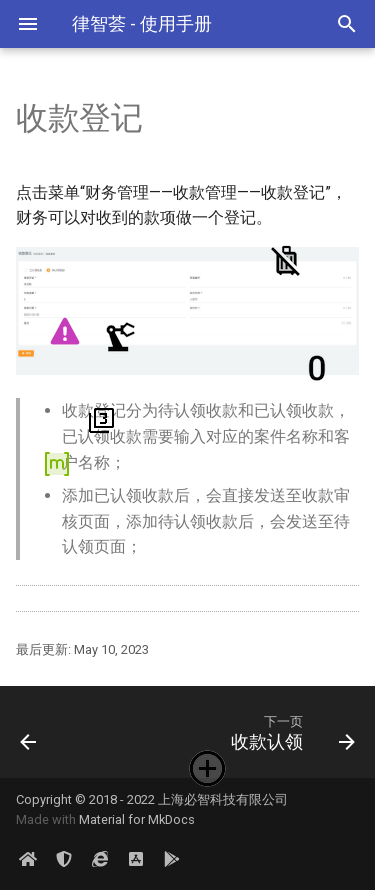 Image resolution: width=375 pixels, height=890 pixels. Describe the element at coordinates (286, 260) in the screenshot. I see `no luggage allowed in this area` at that location.